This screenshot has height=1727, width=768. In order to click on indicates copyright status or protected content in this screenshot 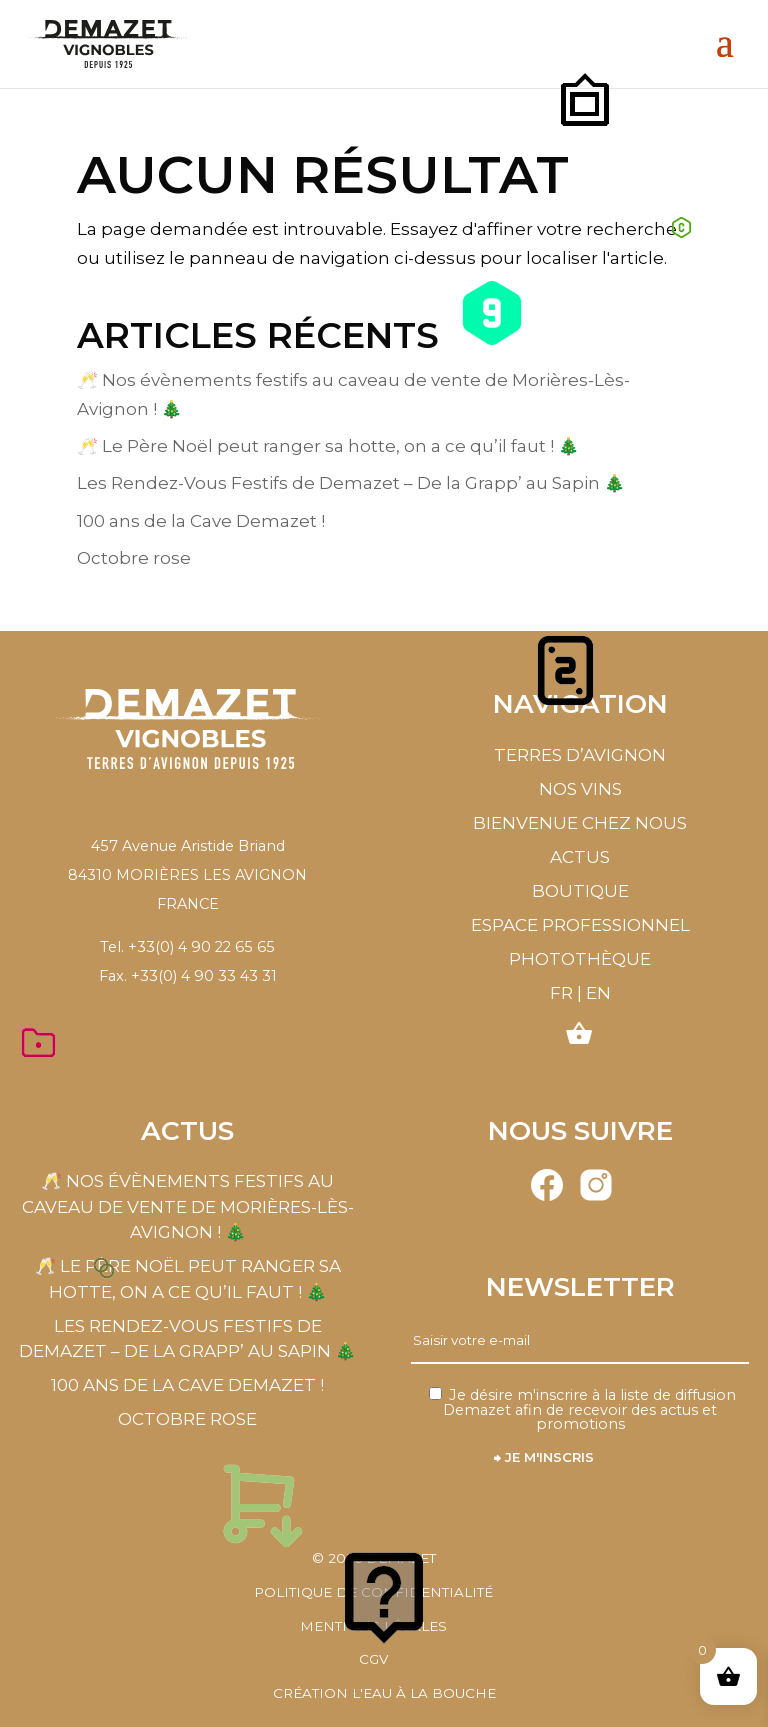, I will do `click(681, 227)`.